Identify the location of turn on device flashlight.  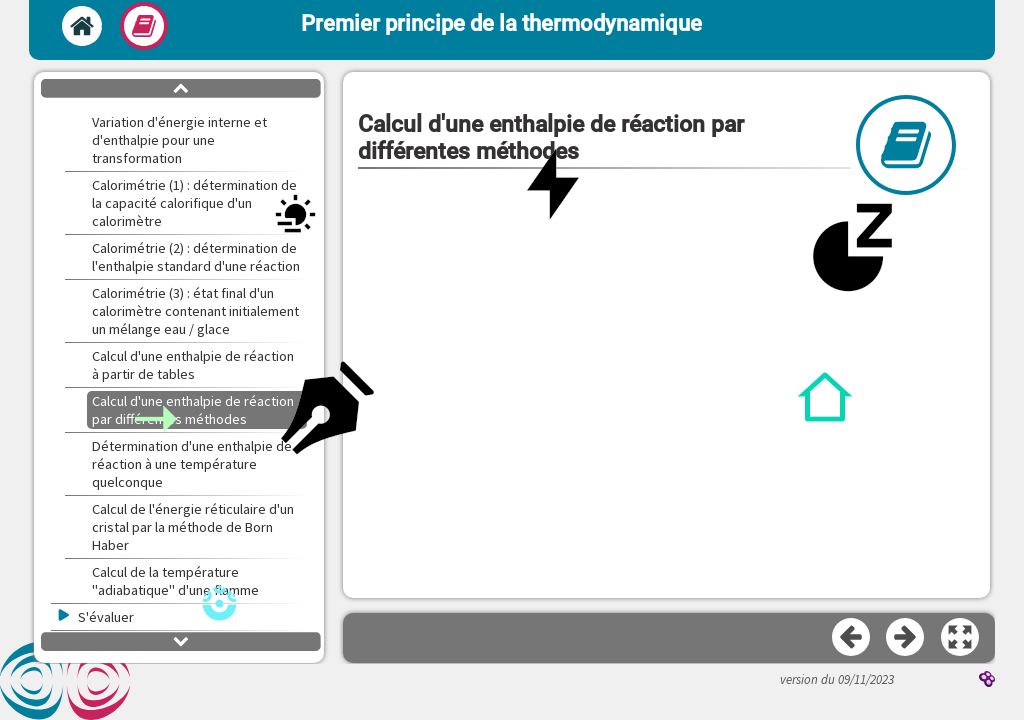
(553, 184).